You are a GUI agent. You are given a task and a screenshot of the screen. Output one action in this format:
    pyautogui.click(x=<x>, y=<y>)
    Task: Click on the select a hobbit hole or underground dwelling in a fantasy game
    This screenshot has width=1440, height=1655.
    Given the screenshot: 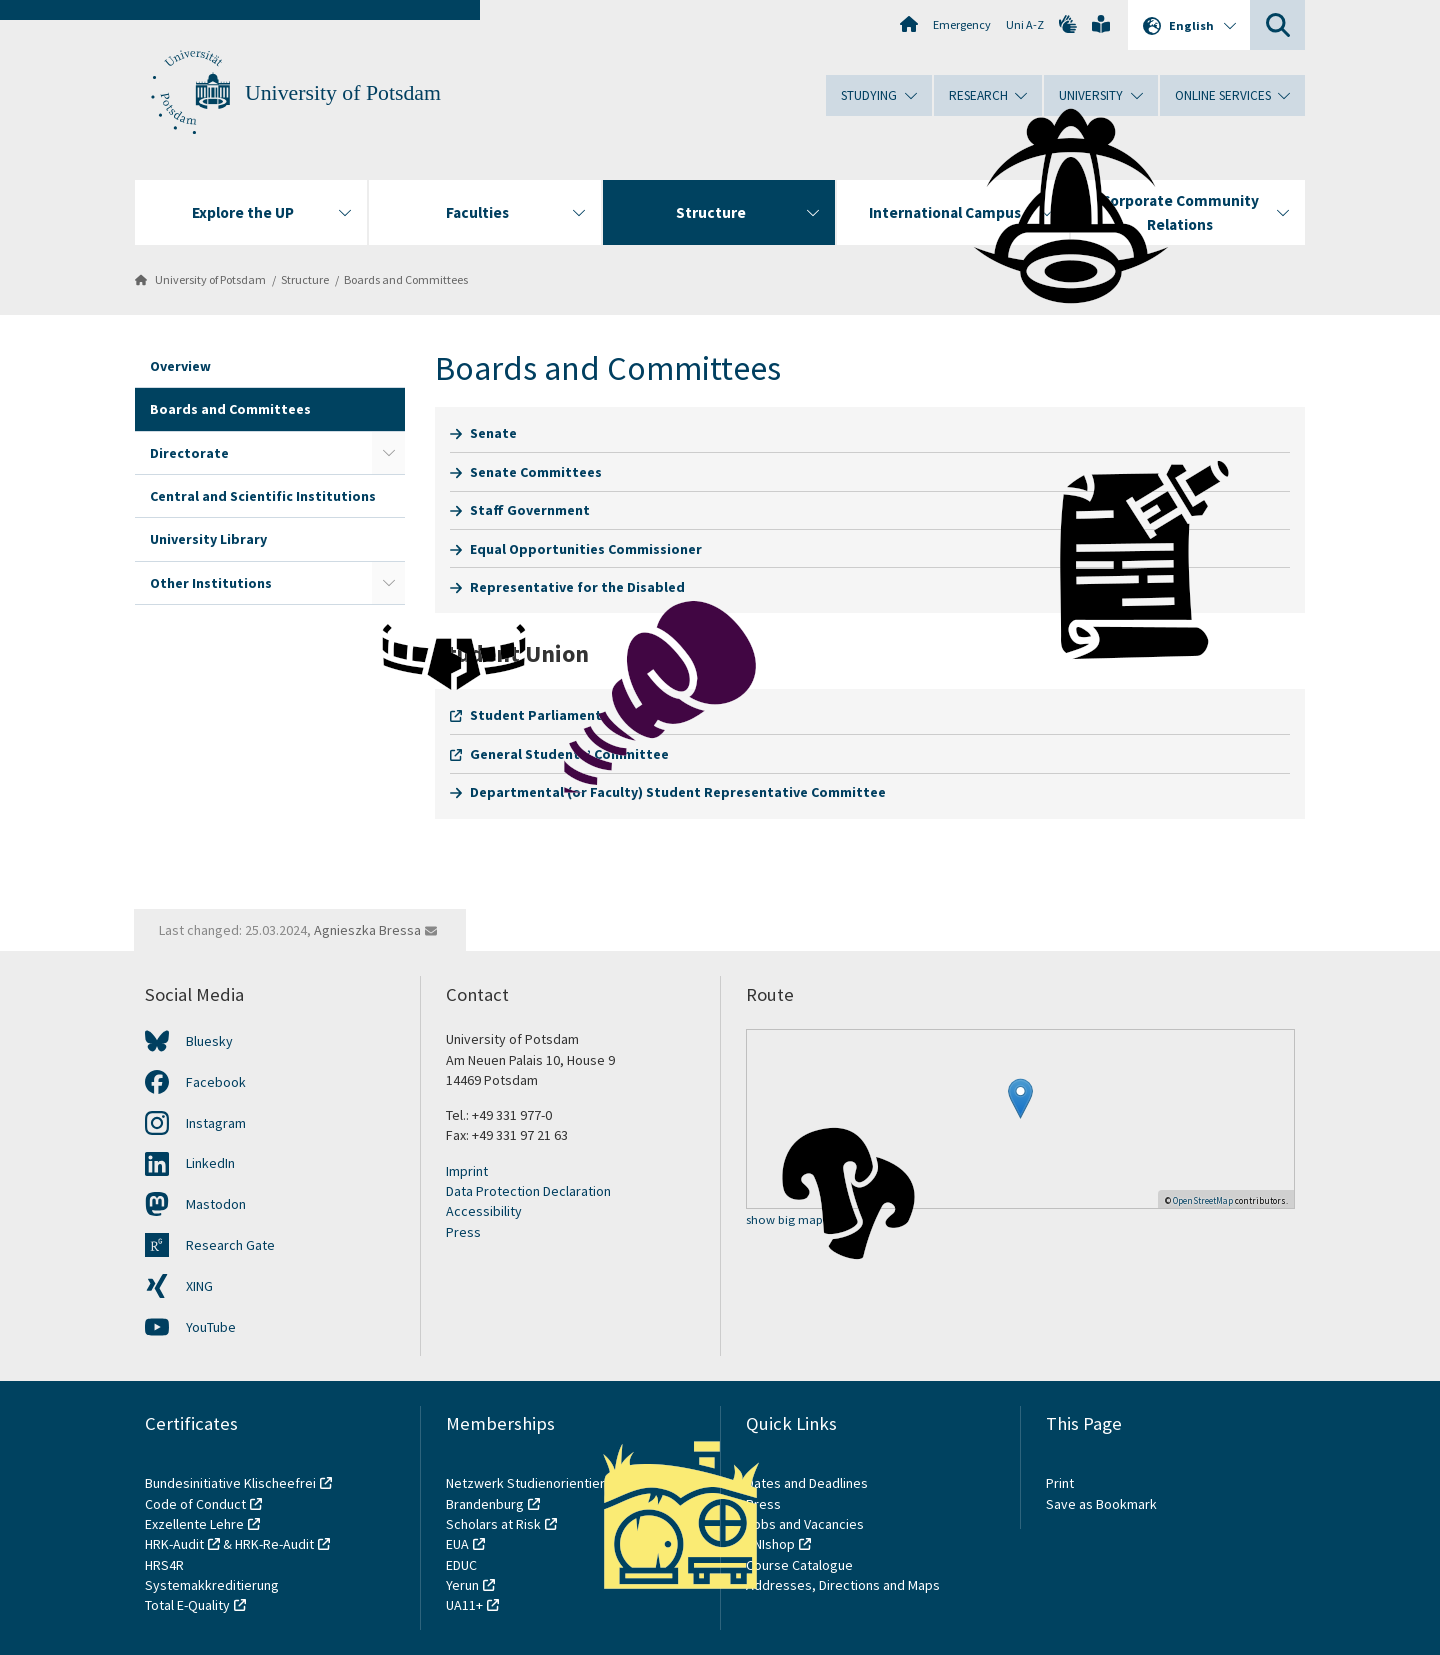 What is the action you would take?
    pyautogui.click(x=680, y=1512)
    